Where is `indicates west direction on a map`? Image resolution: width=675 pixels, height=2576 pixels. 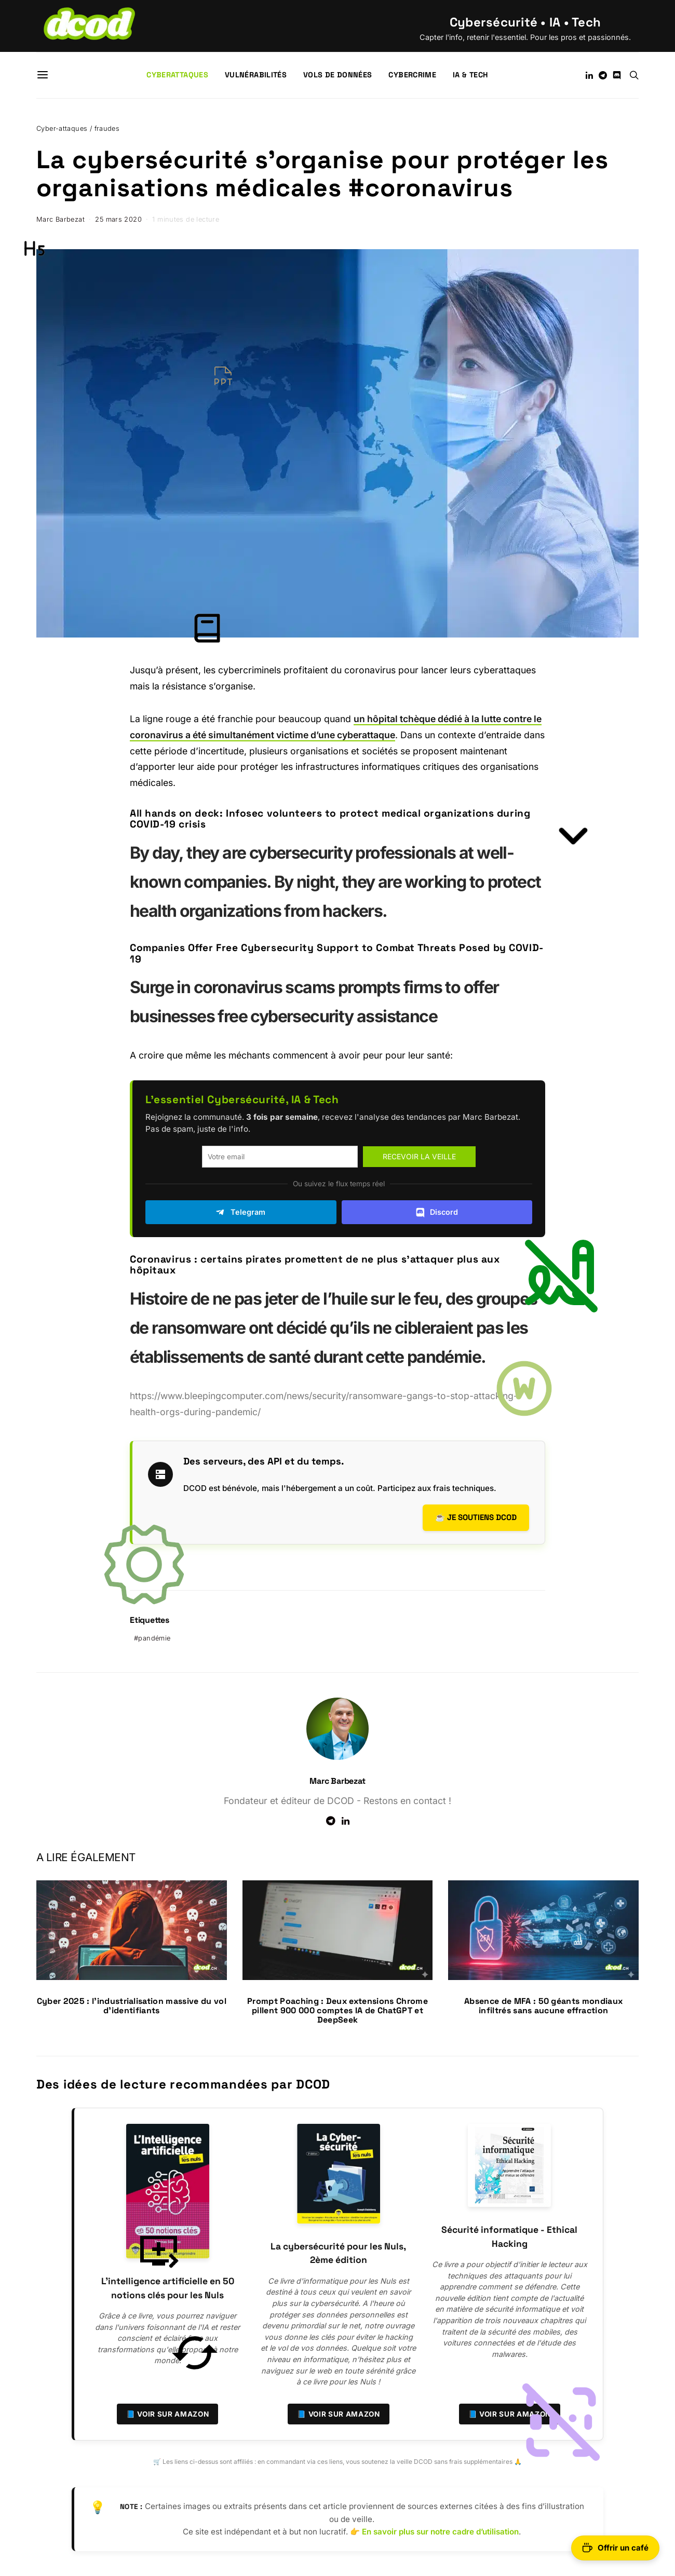
indicates west direction on a map is located at coordinates (524, 1388).